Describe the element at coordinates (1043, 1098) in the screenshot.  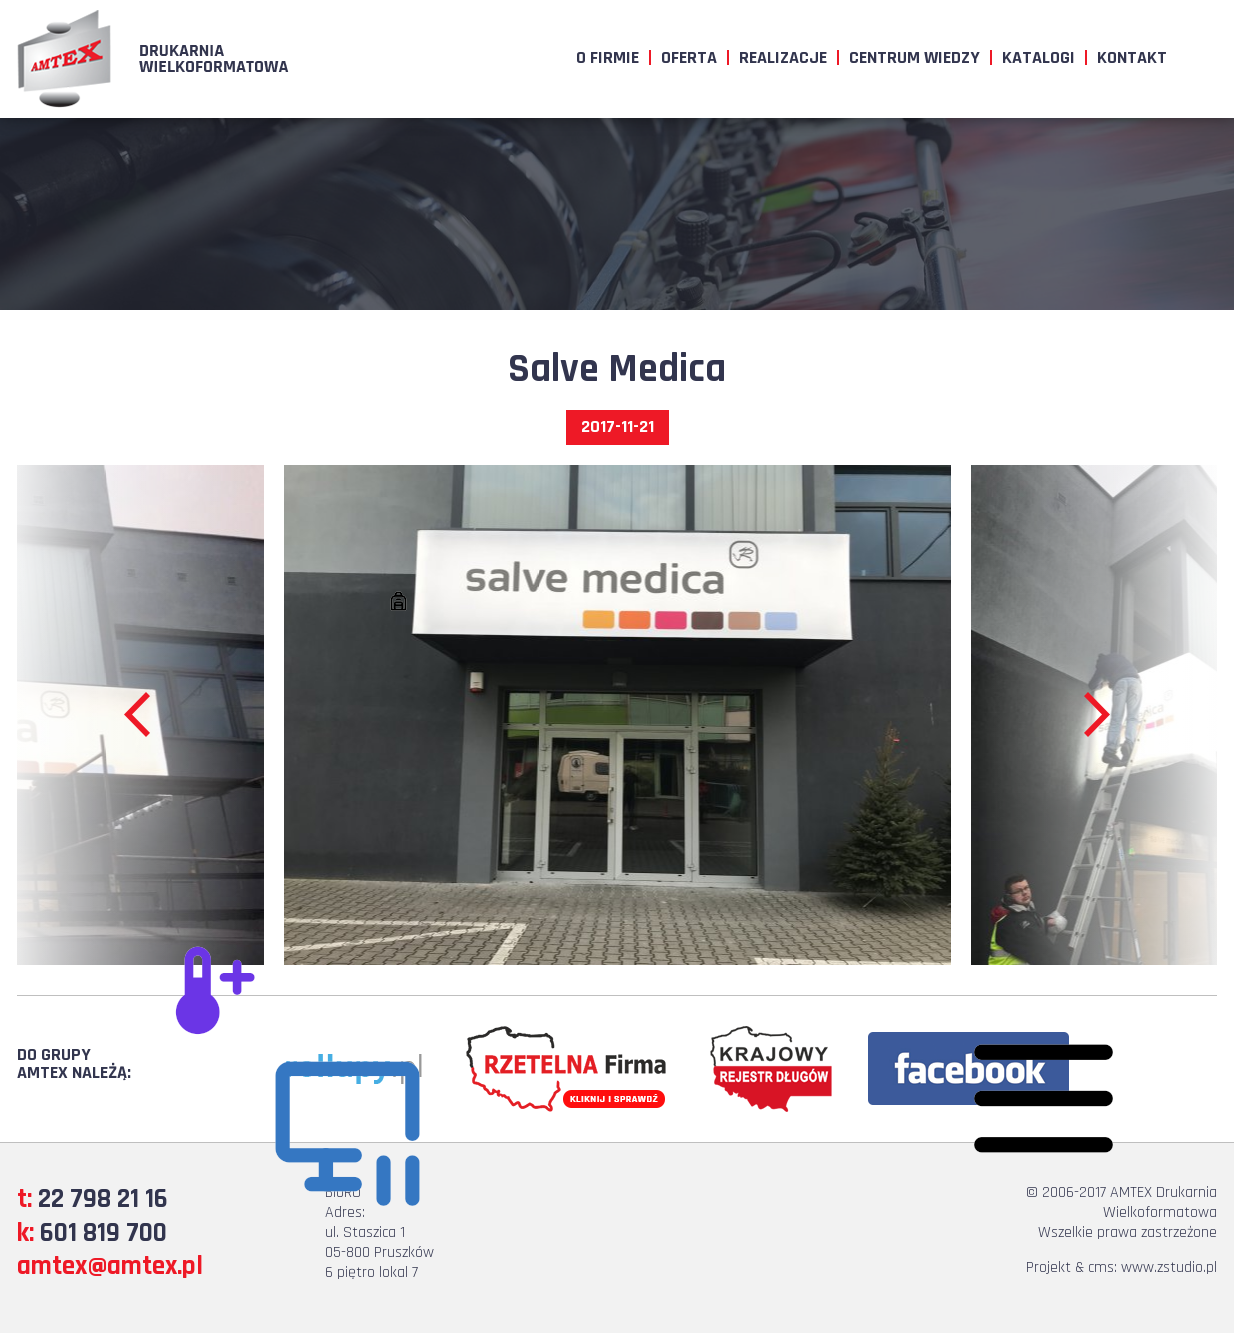
I see `open navigation menu` at that location.